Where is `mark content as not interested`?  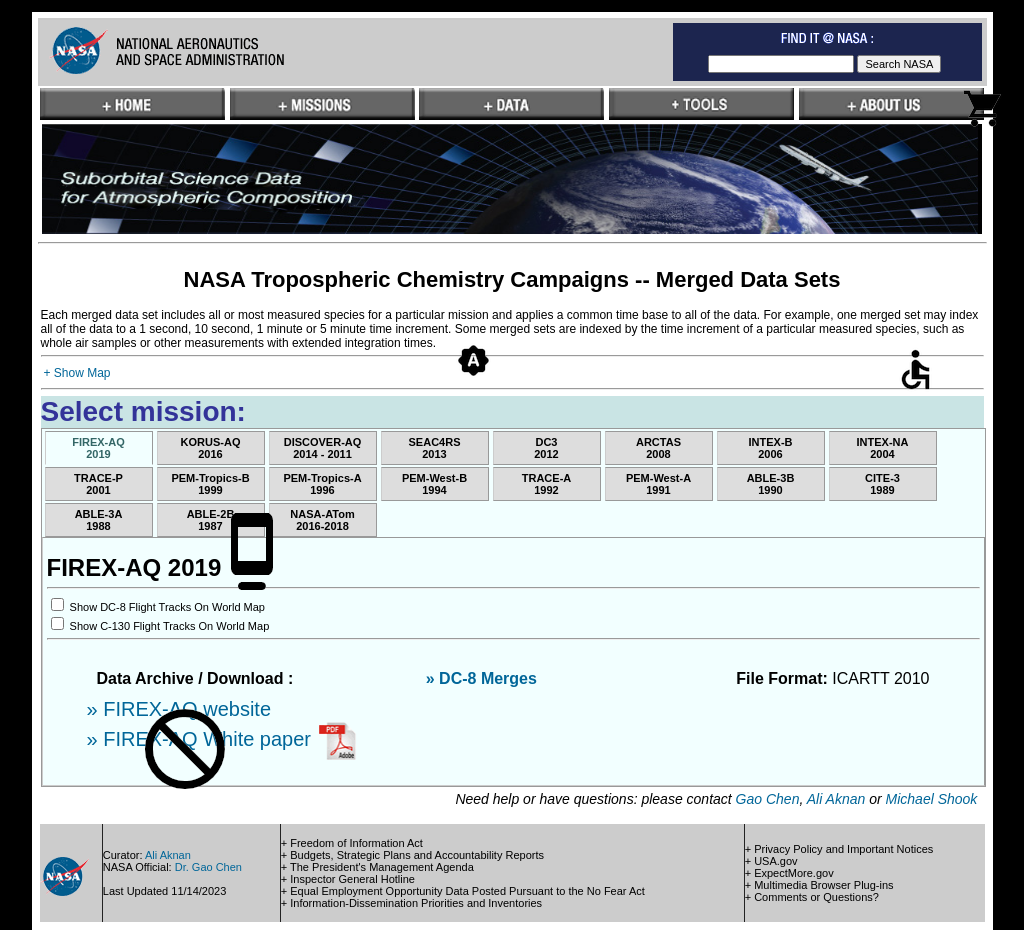
mark content as not interested is located at coordinates (185, 749).